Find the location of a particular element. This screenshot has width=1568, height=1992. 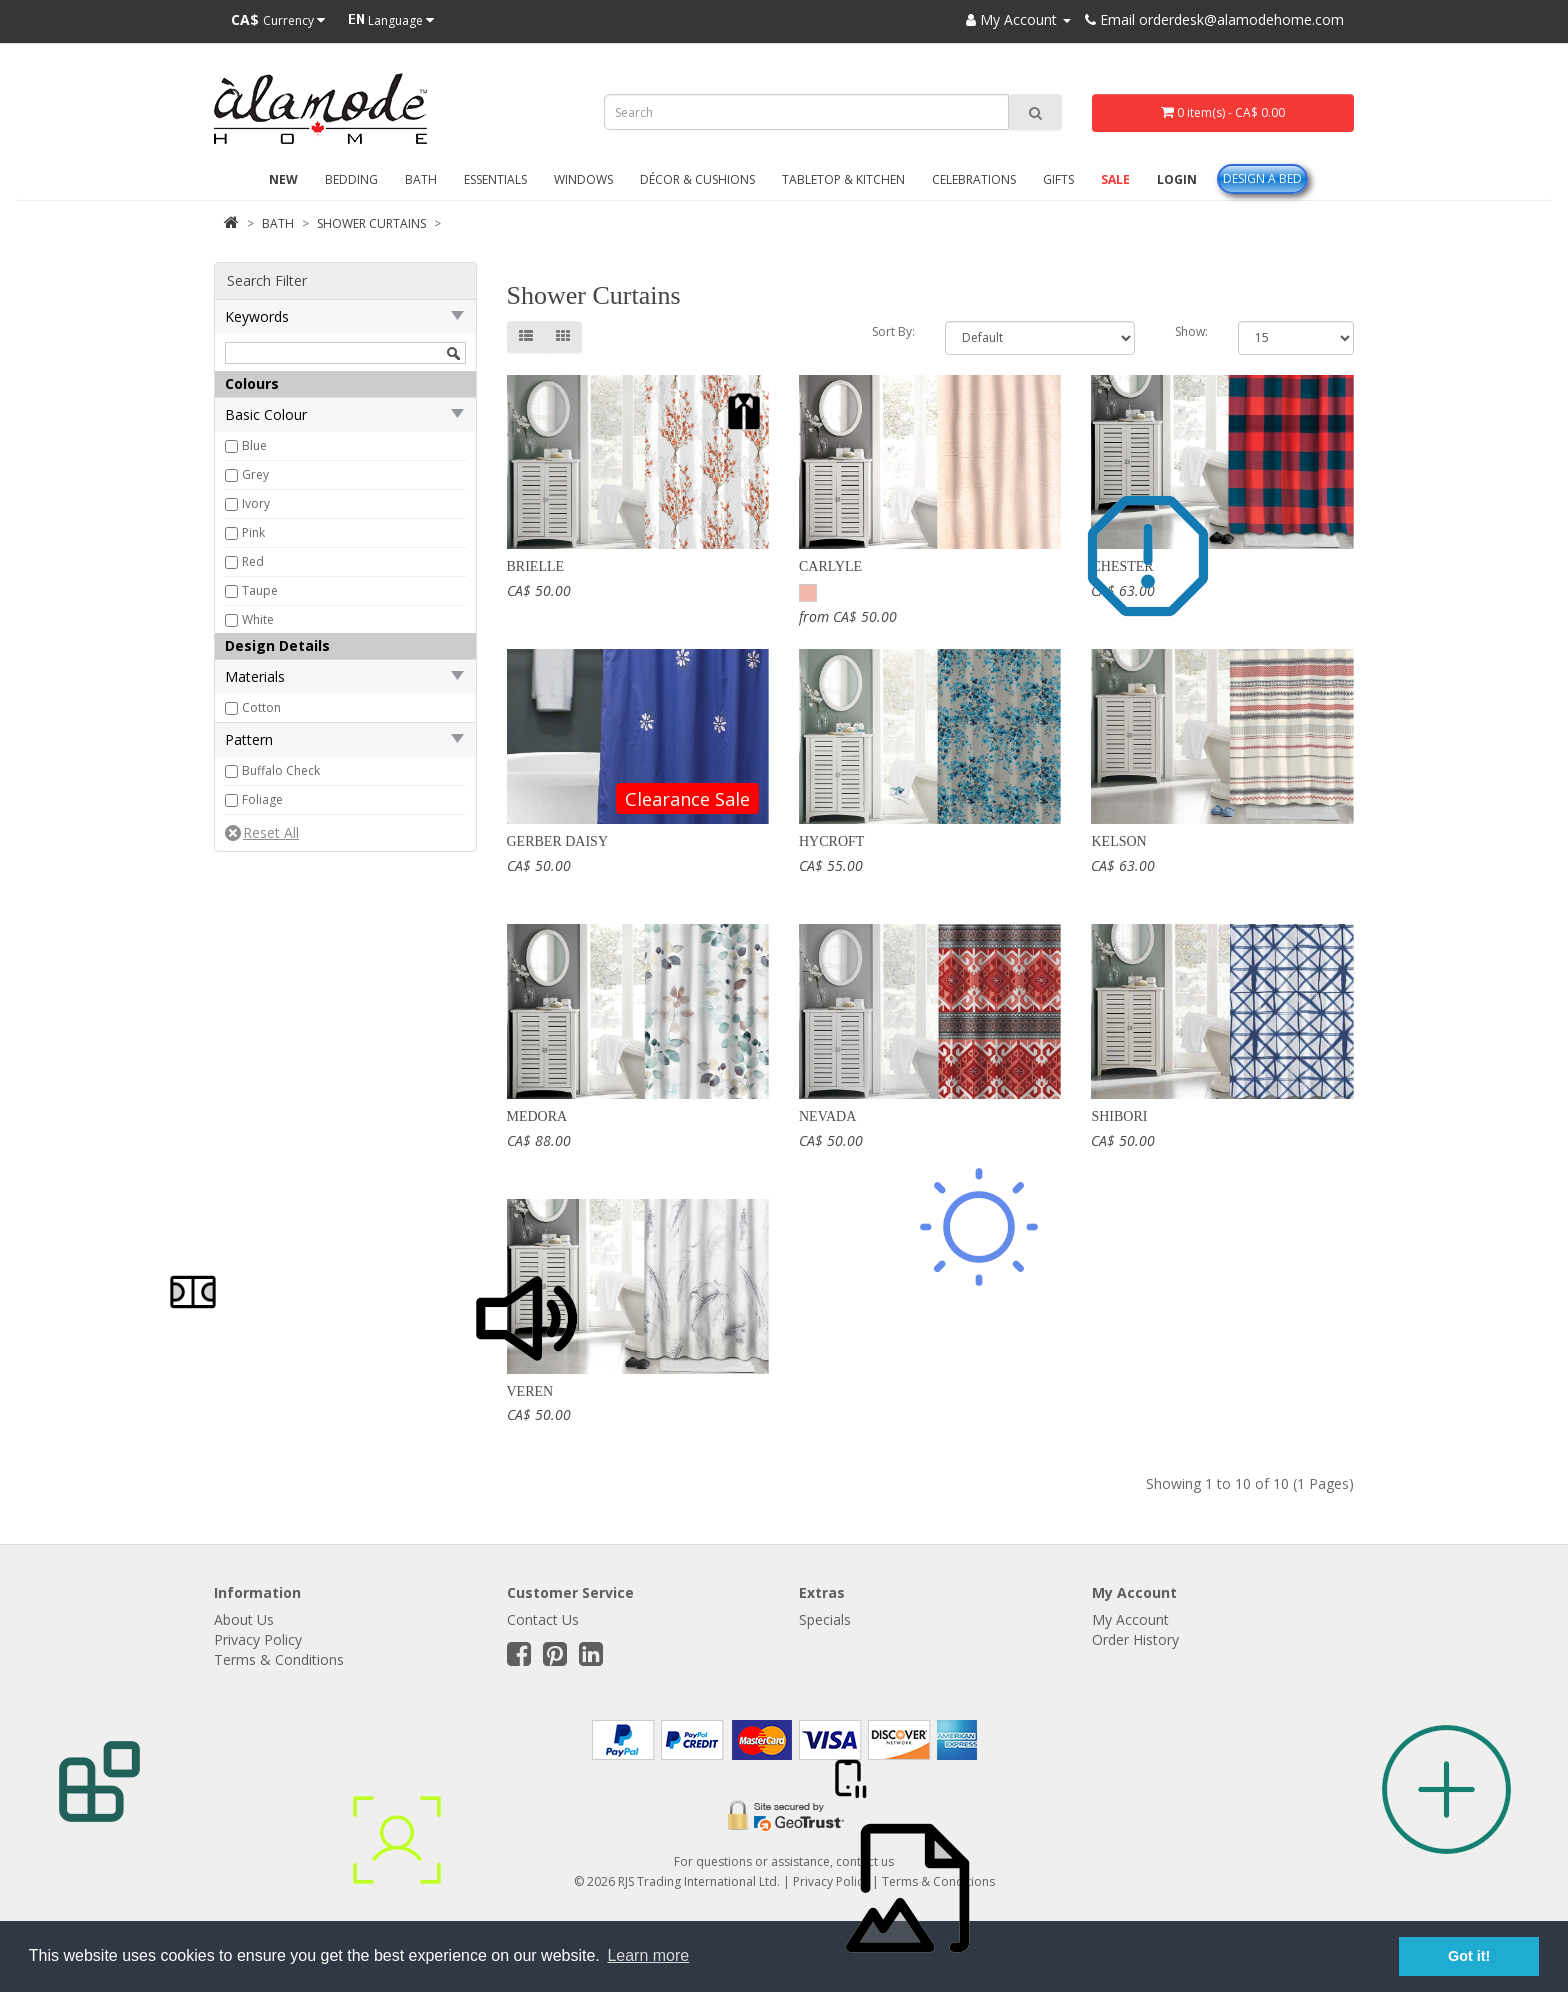

view basketball court availability is located at coordinates (193, 1292).